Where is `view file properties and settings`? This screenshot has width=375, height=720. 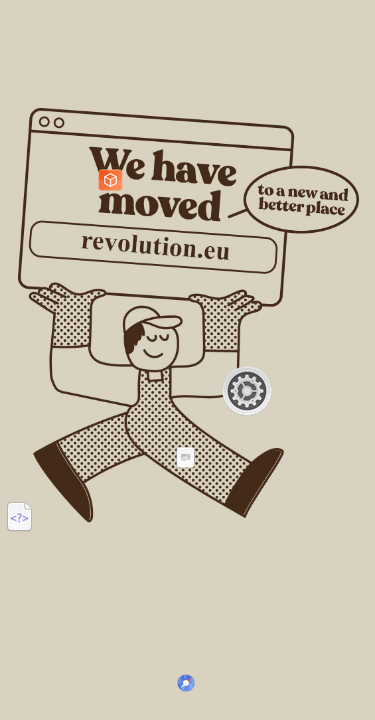
view file properties and settings is located at coordinates (247, 391).